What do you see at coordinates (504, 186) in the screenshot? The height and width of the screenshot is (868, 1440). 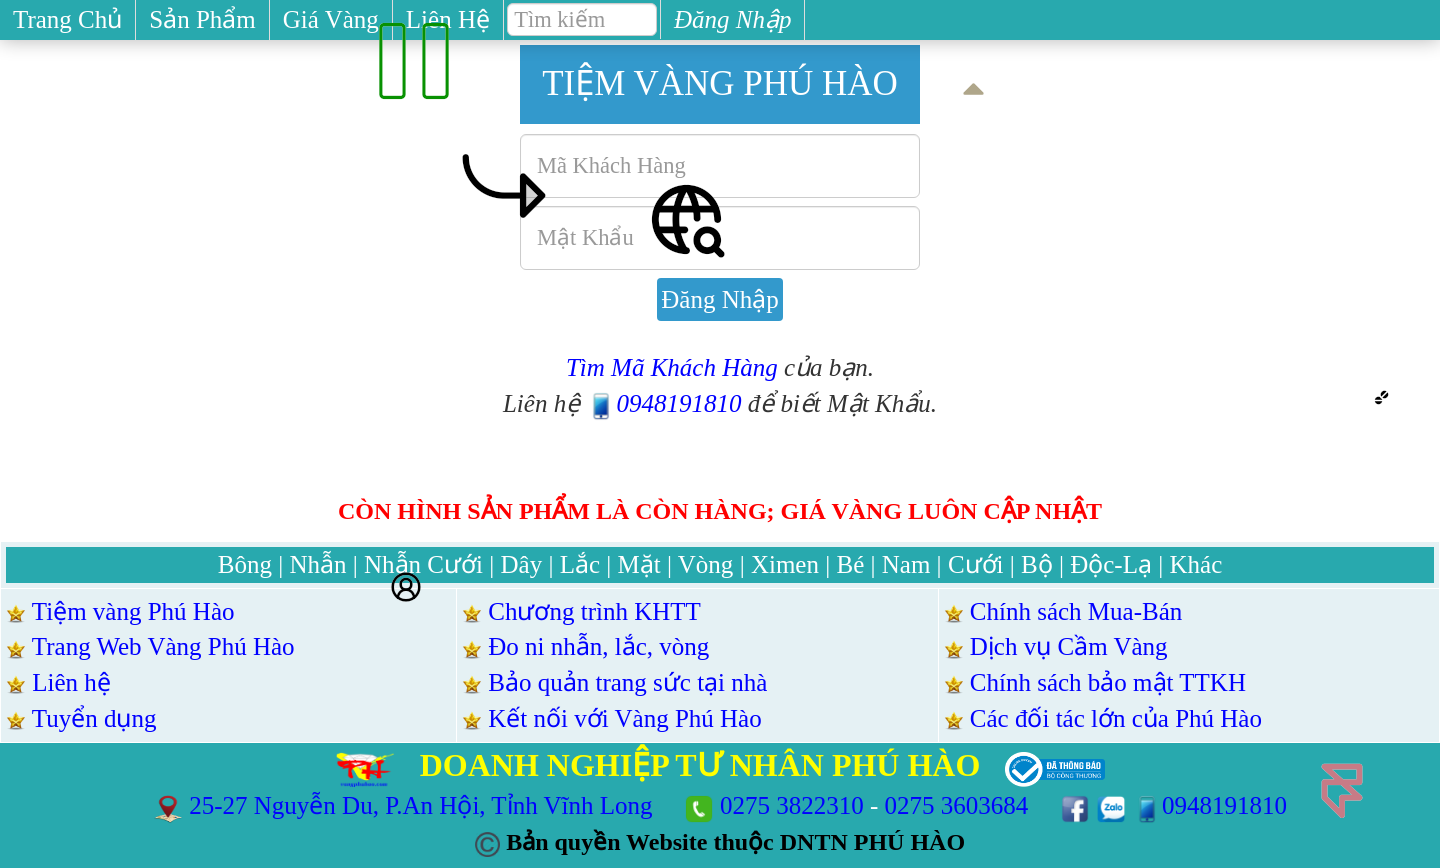 I see `reply to a message or comment` at bounding box center [504, 186].